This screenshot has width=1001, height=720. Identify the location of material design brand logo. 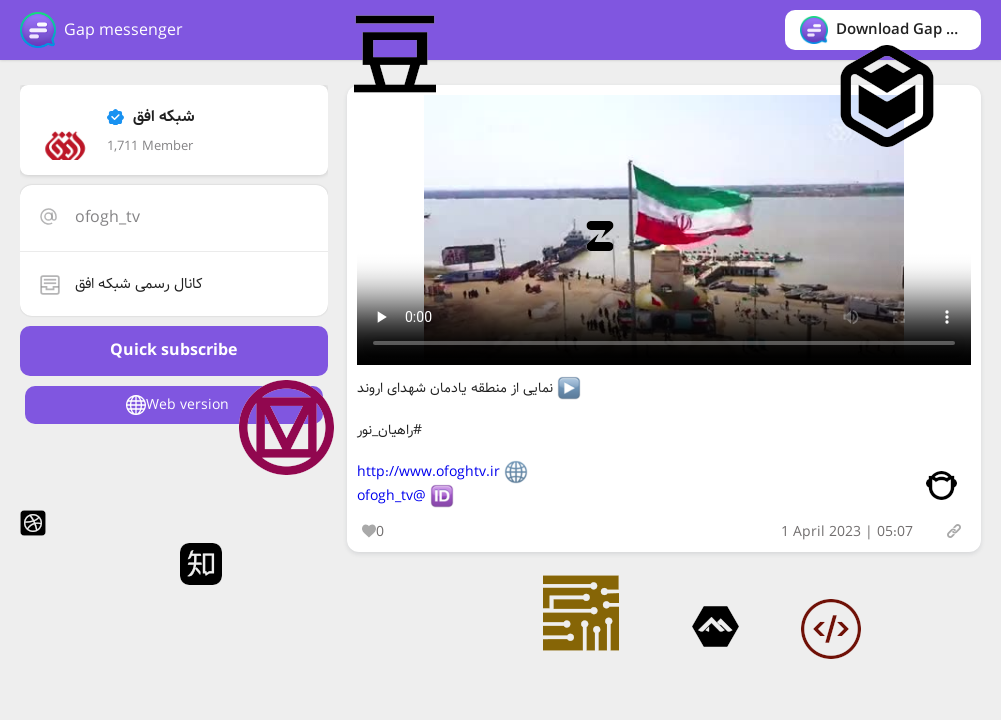
(286, 427).